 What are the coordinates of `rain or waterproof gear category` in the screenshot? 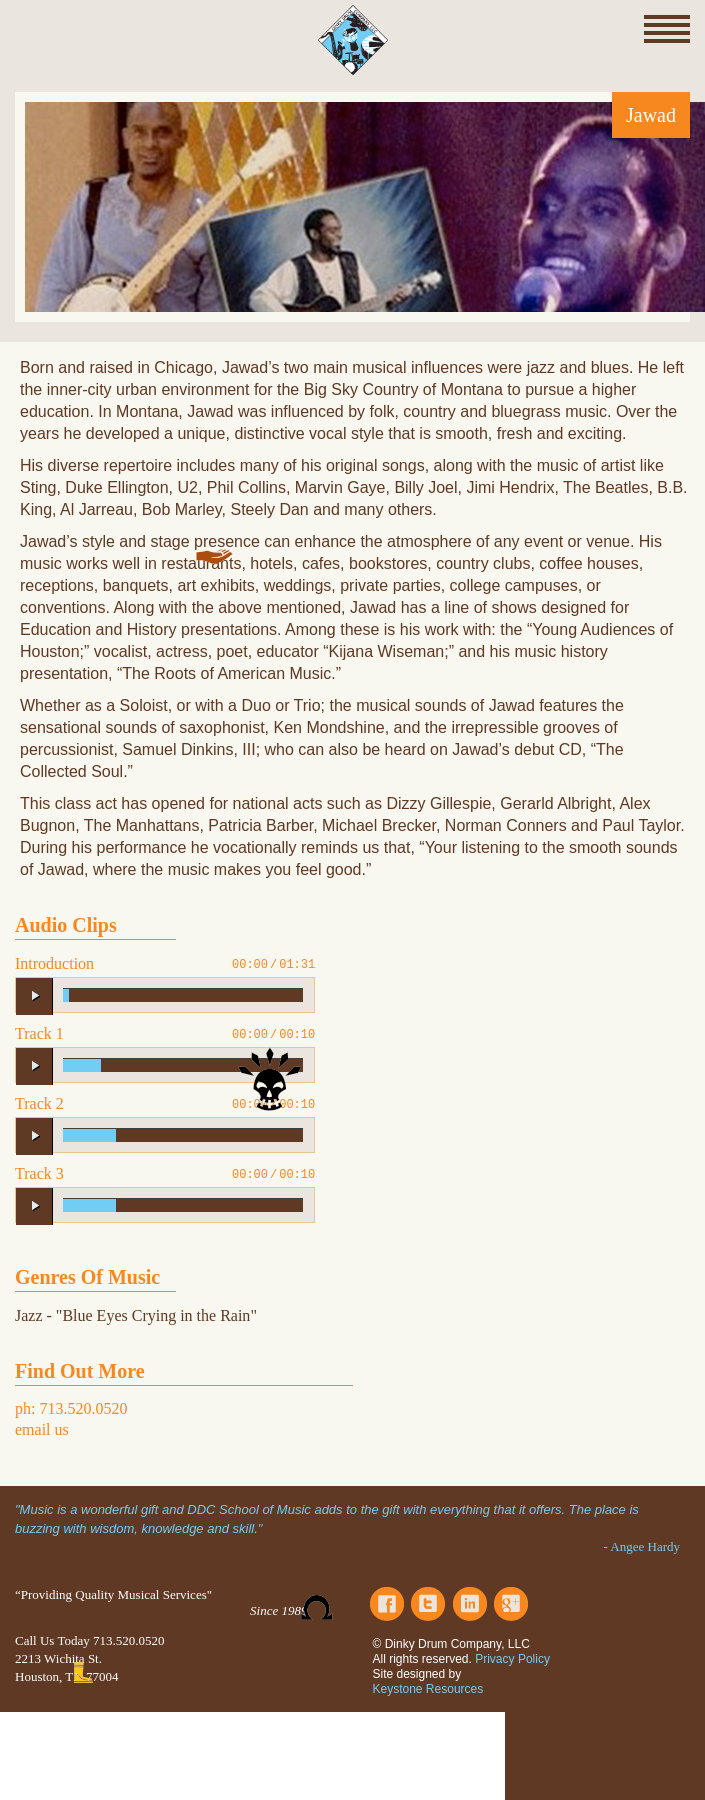 It's located at (83, 1672).